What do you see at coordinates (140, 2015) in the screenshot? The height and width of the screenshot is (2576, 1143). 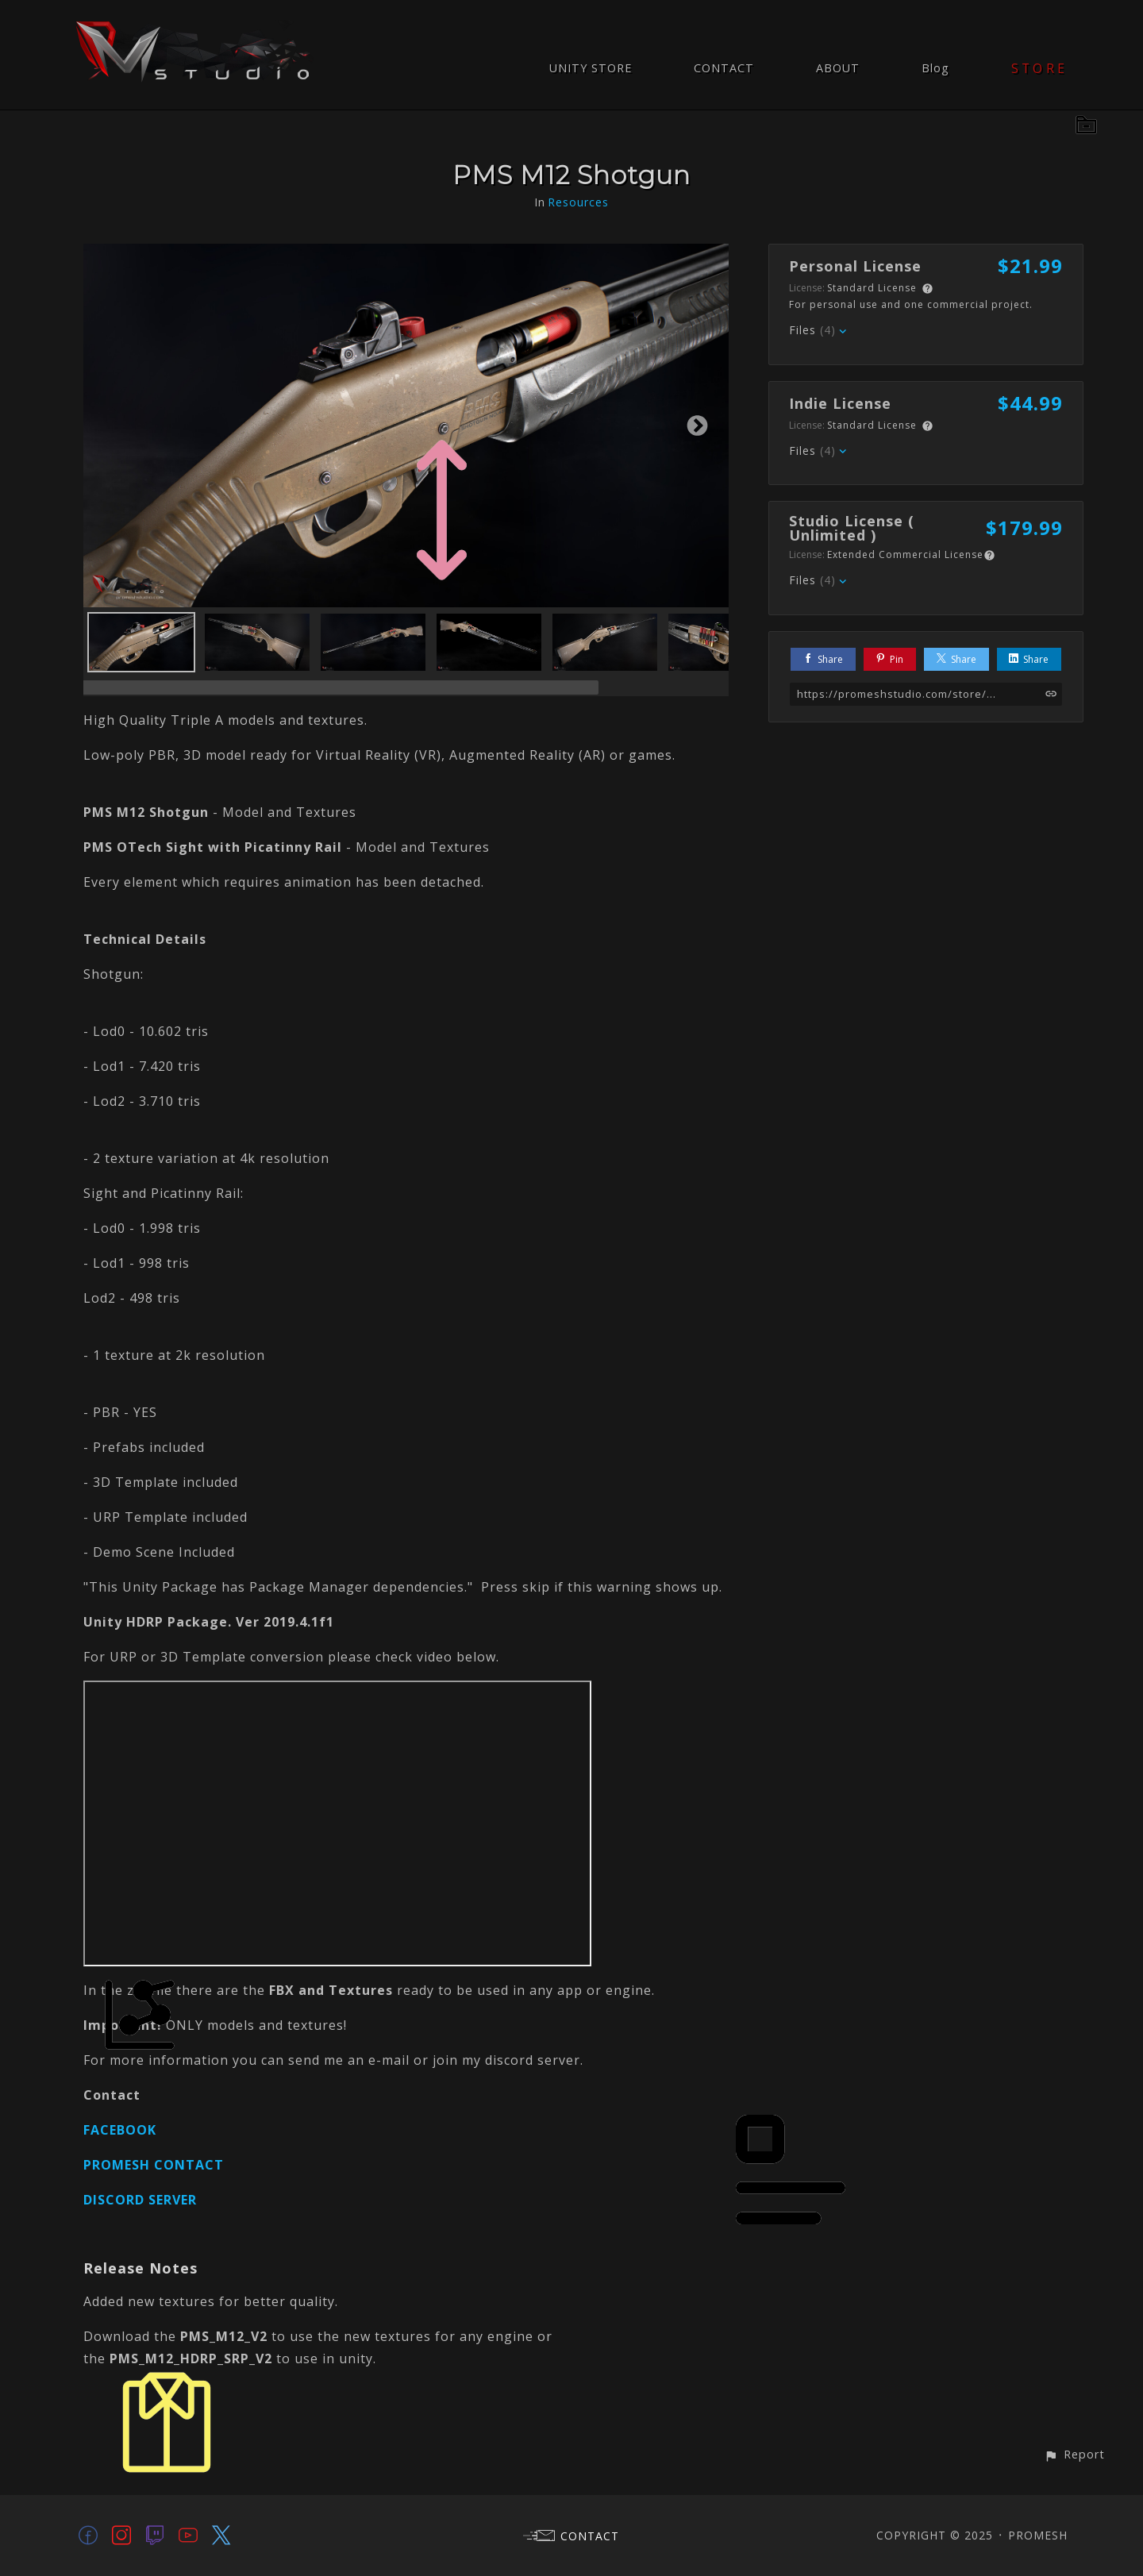 I see `view scatter plot or data visualization` at bounding box center [140, 2015].